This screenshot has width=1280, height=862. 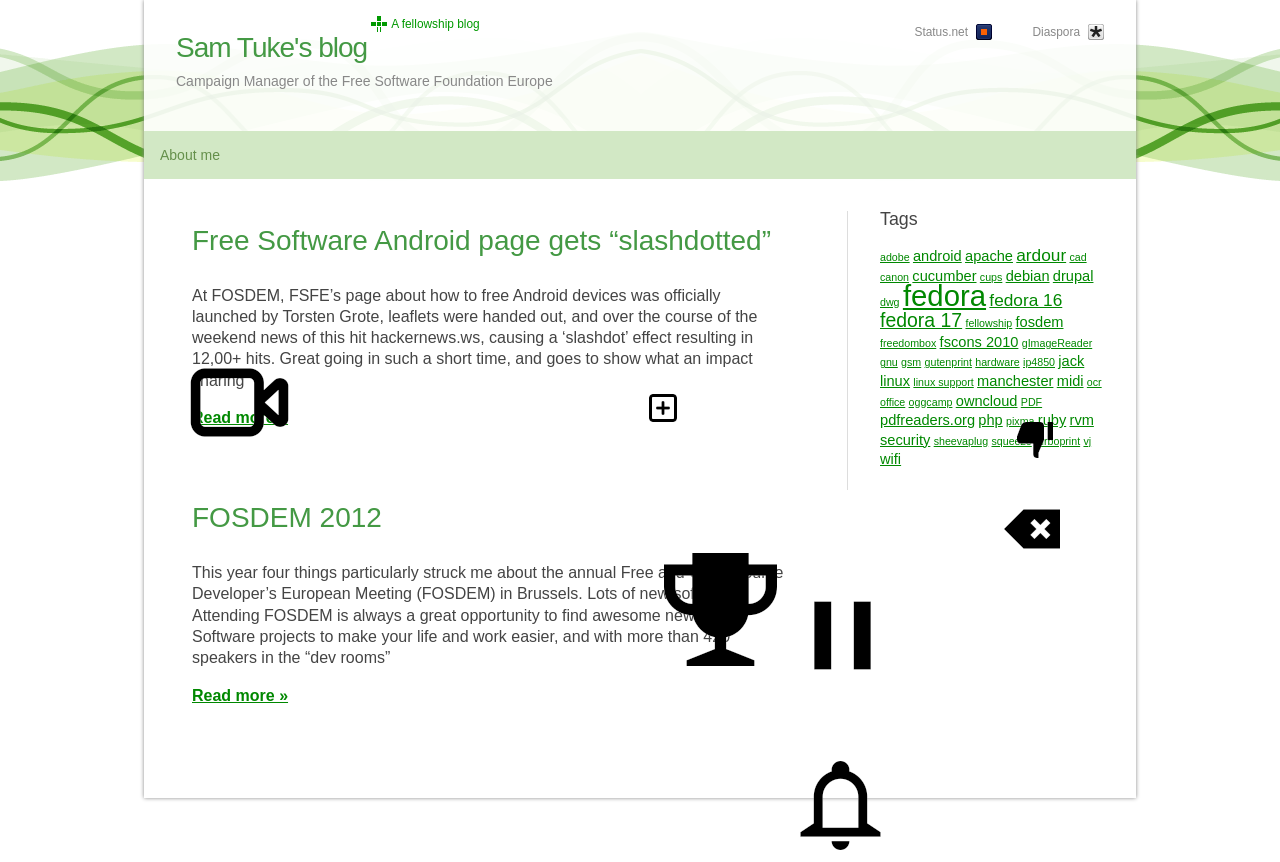 I want to click on view achievements or awards, so click(x=720, y=609).